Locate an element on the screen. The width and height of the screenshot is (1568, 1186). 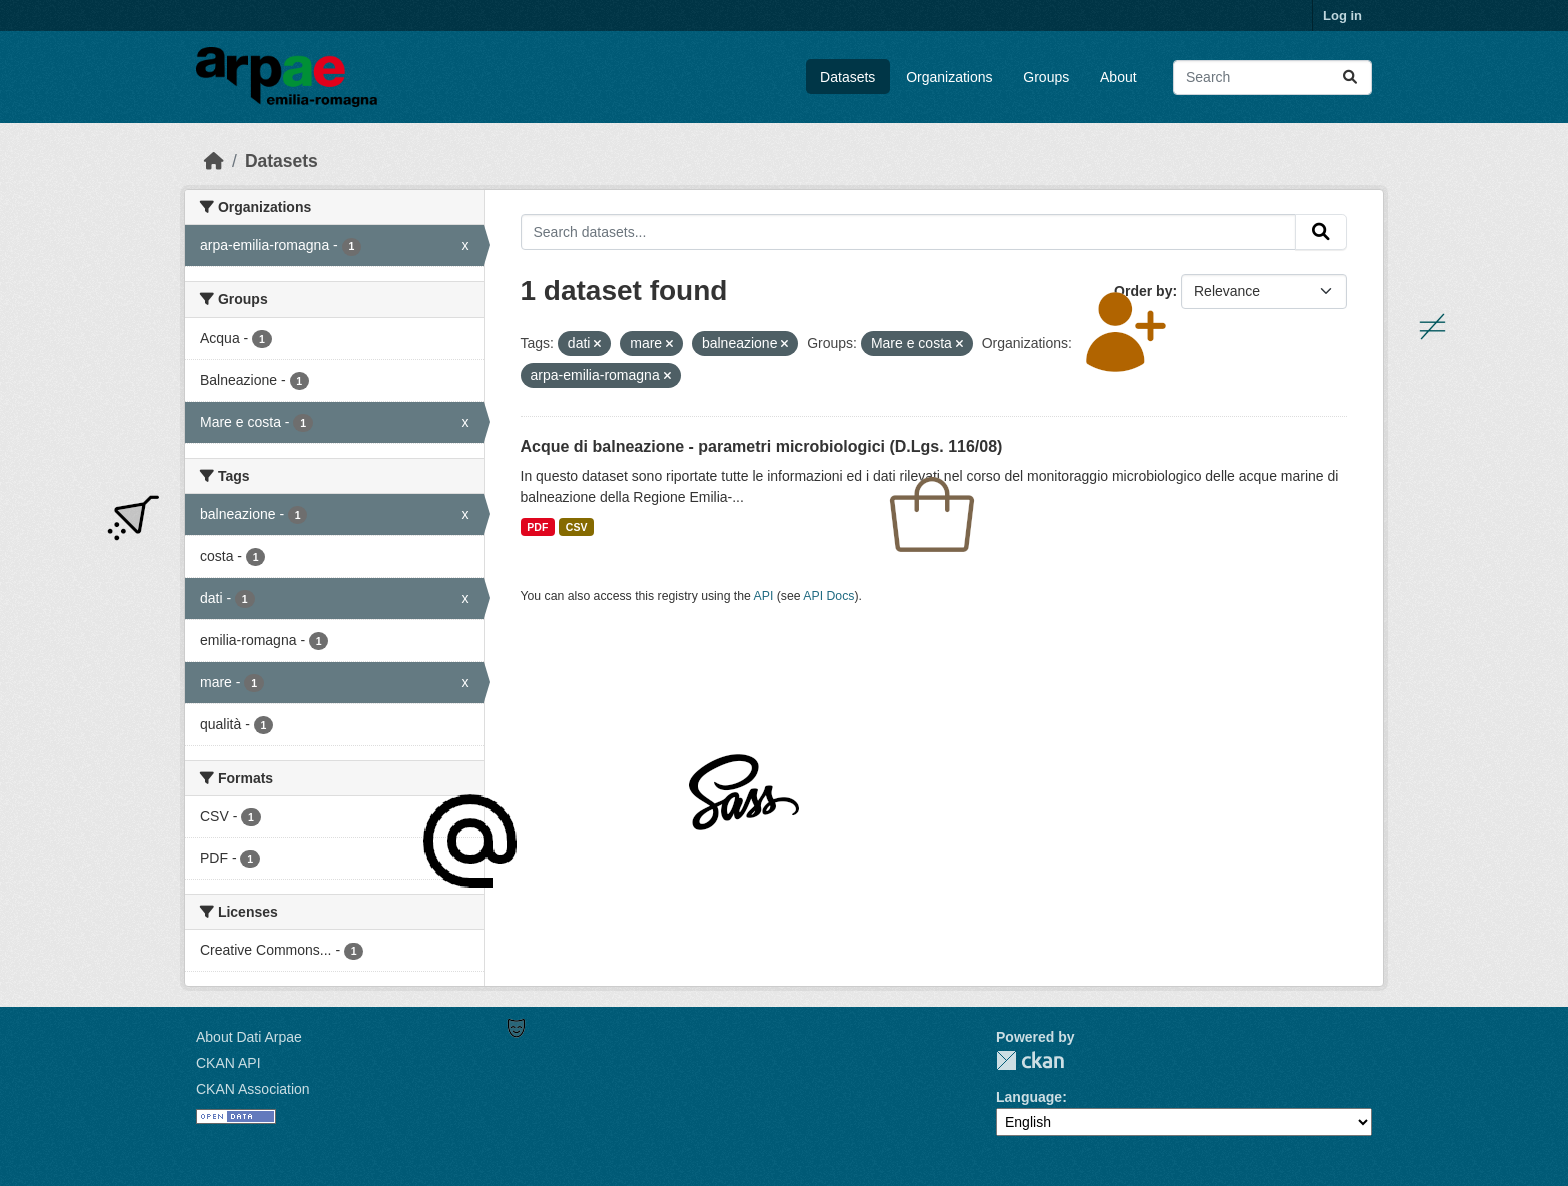
sass stylesheet preprocessor logo is located at coordinates (744, 792).